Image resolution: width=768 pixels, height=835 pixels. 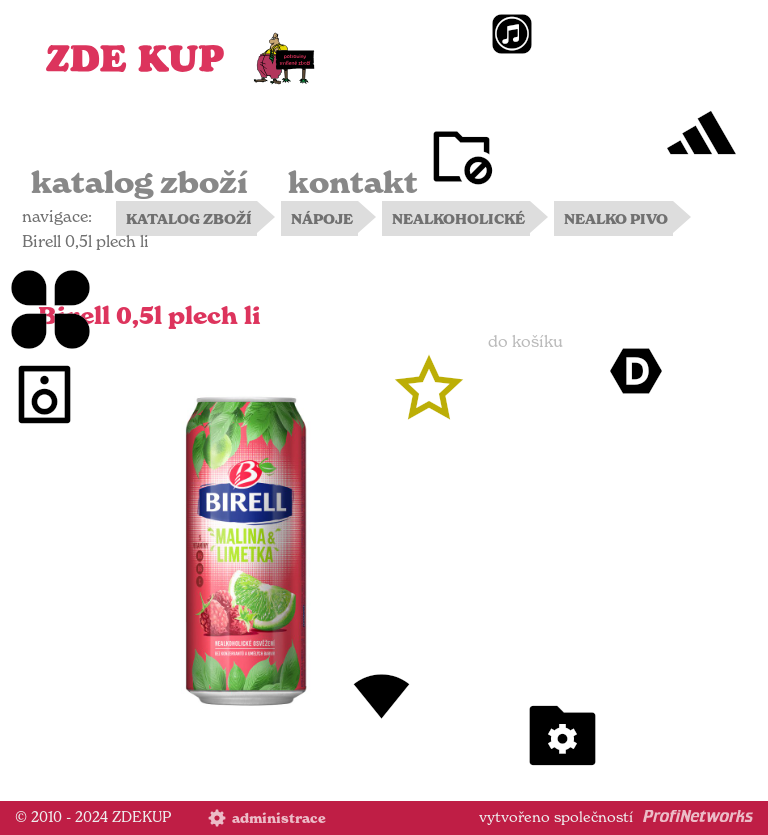 I want to click on adidas brand logo, so click(x=701, y=132).